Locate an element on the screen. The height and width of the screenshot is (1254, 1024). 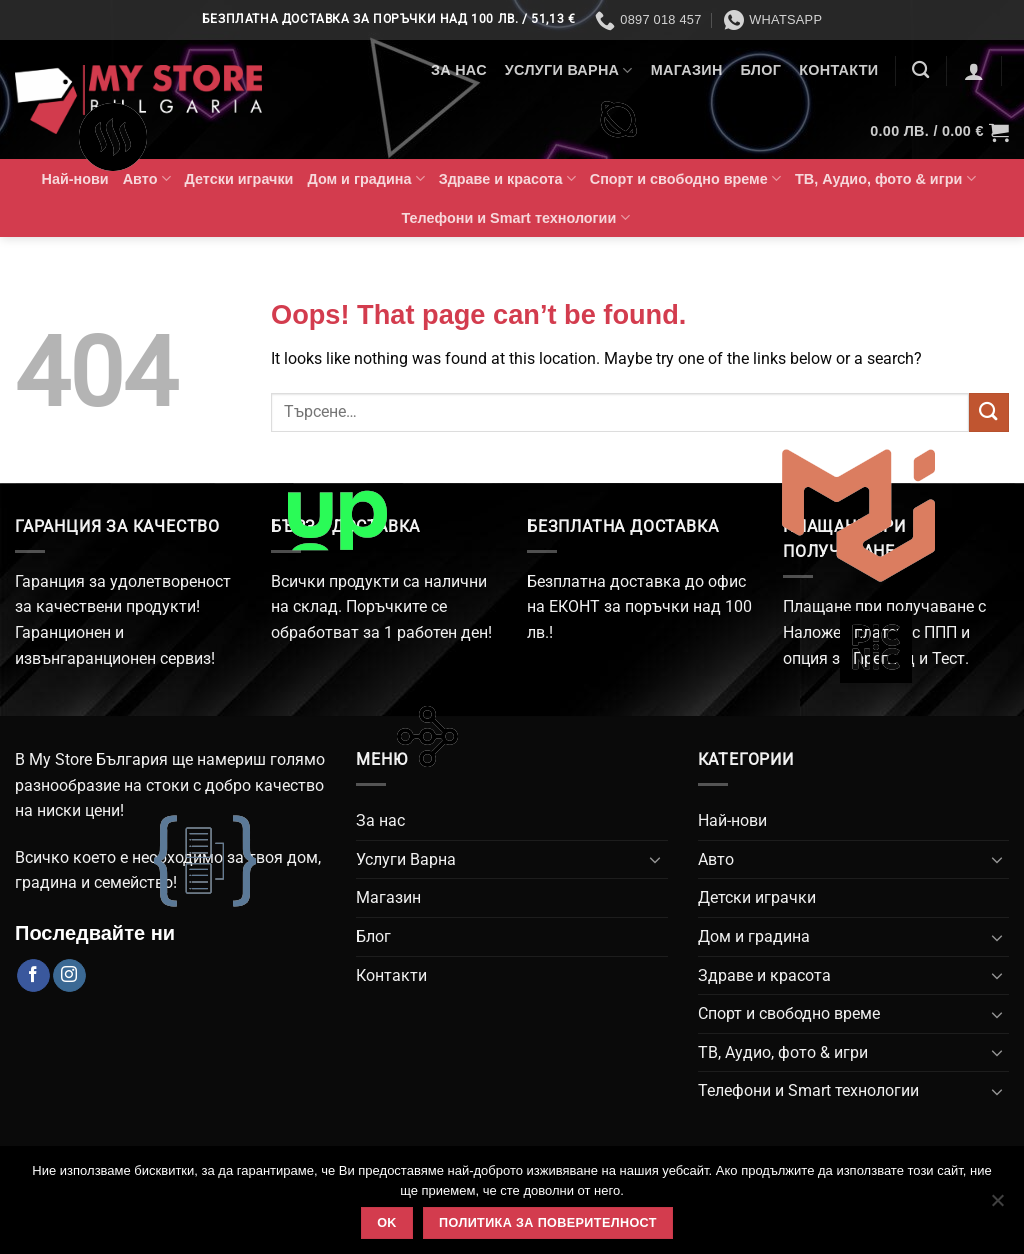
open the Picnic grocery delivery app is located at coordinates (876, 647).